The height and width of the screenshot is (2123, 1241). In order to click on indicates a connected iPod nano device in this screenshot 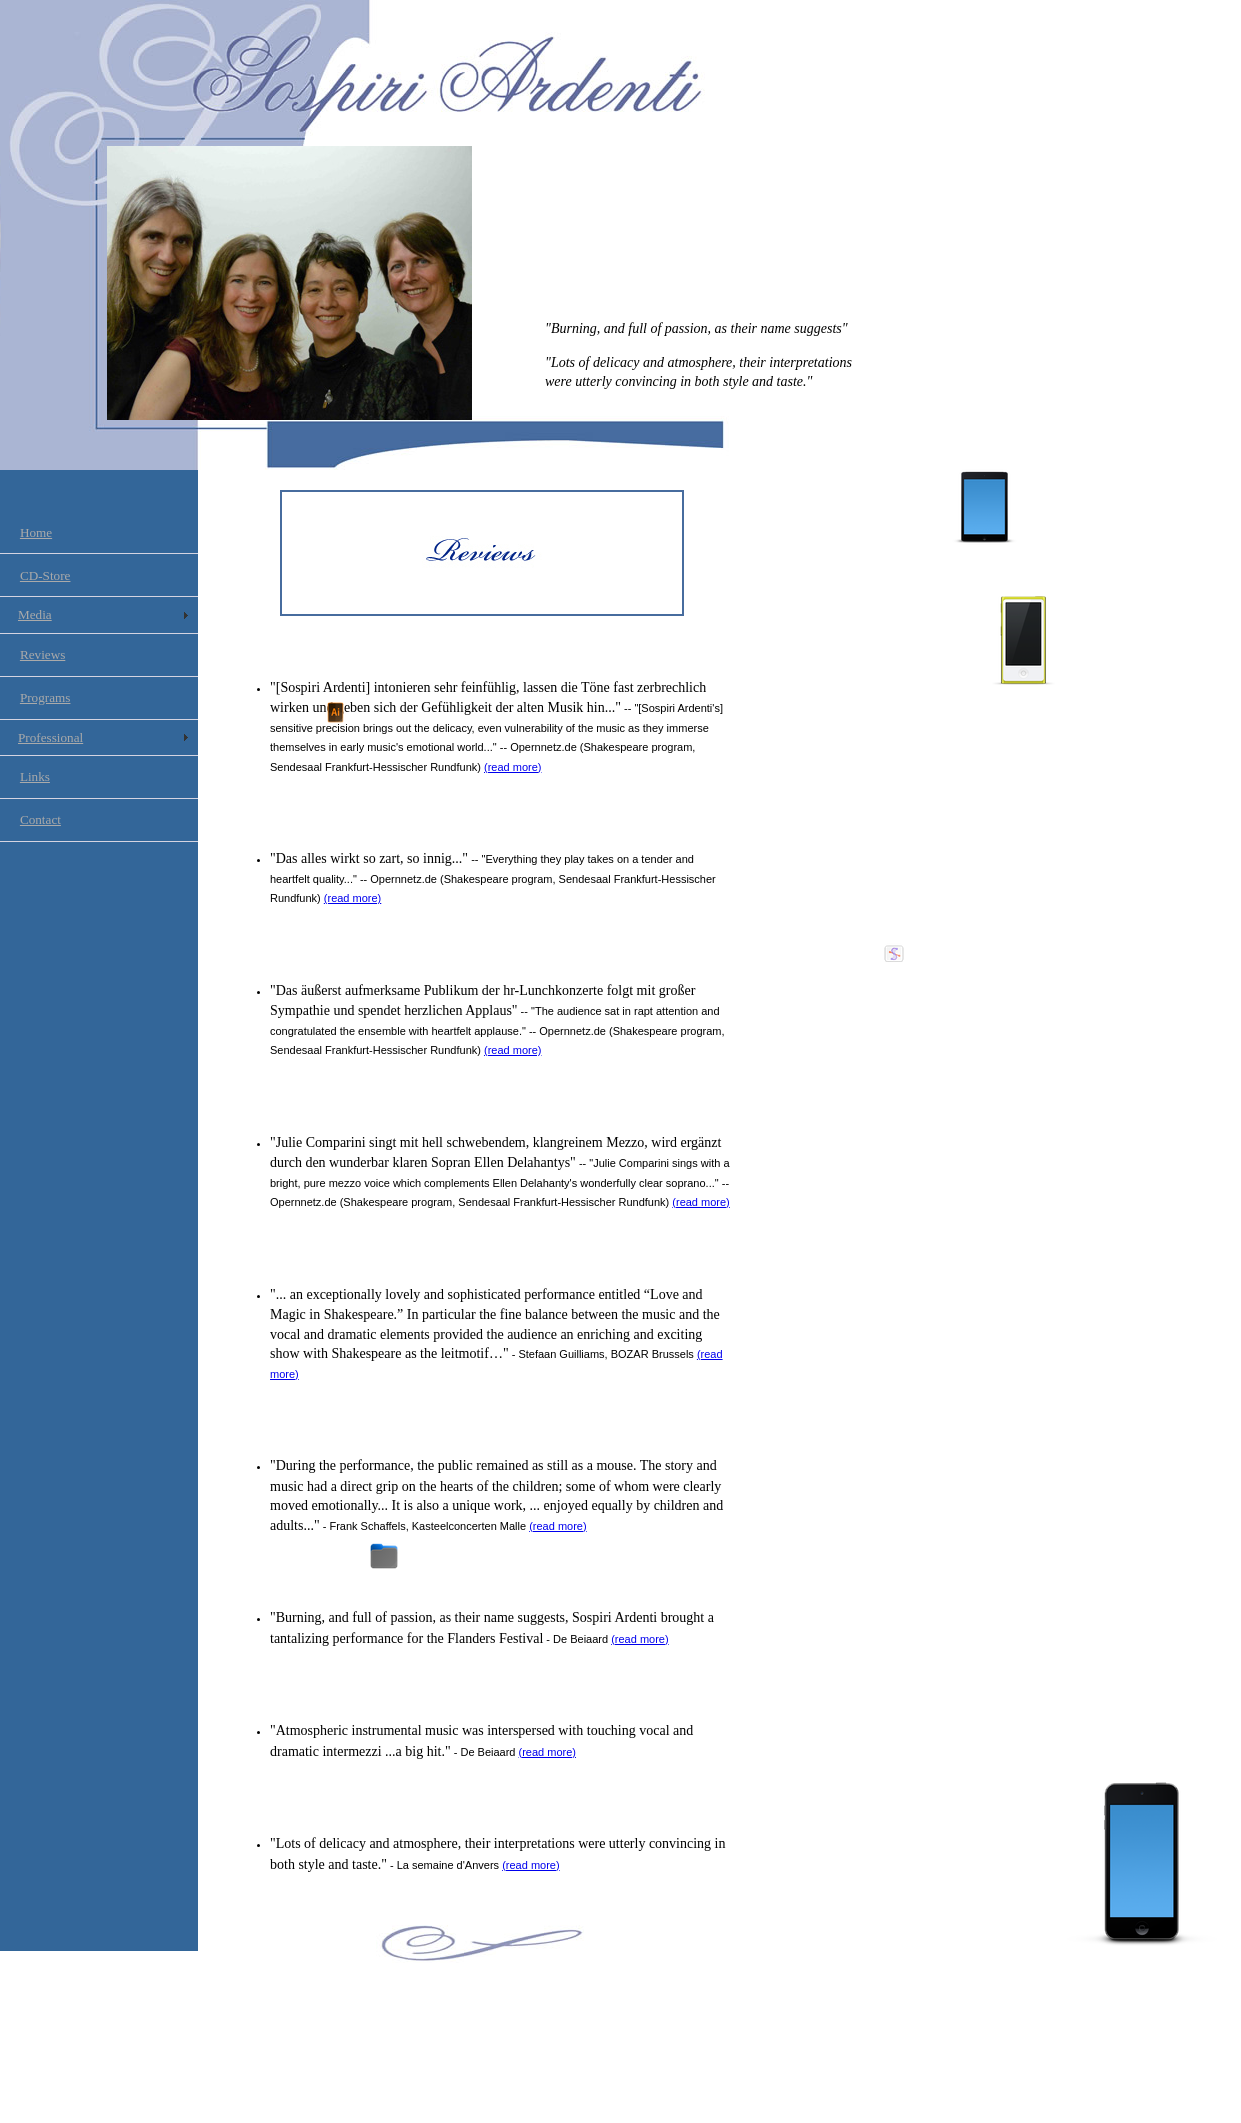, I will do `click(1023, 640)`.